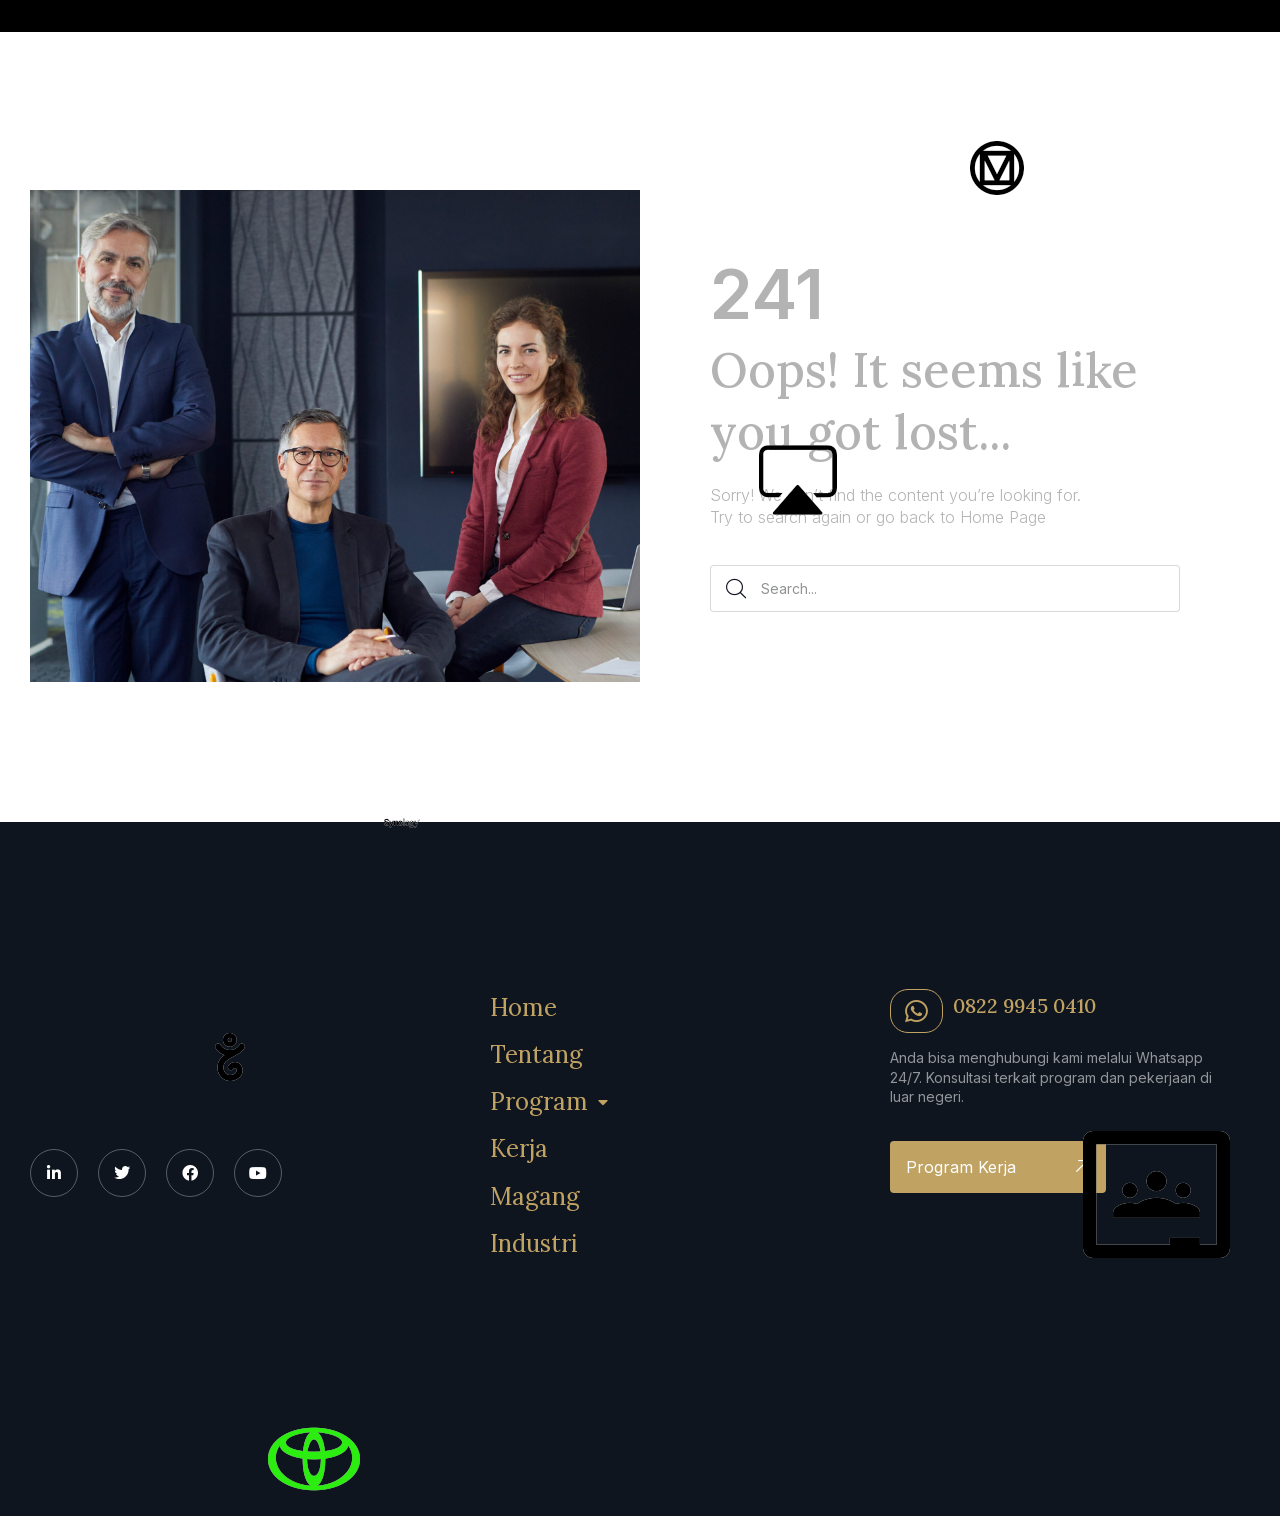  Describe the element at coordinates (402, 823) in the screenshot. I see `Synology brand logo` at that location.